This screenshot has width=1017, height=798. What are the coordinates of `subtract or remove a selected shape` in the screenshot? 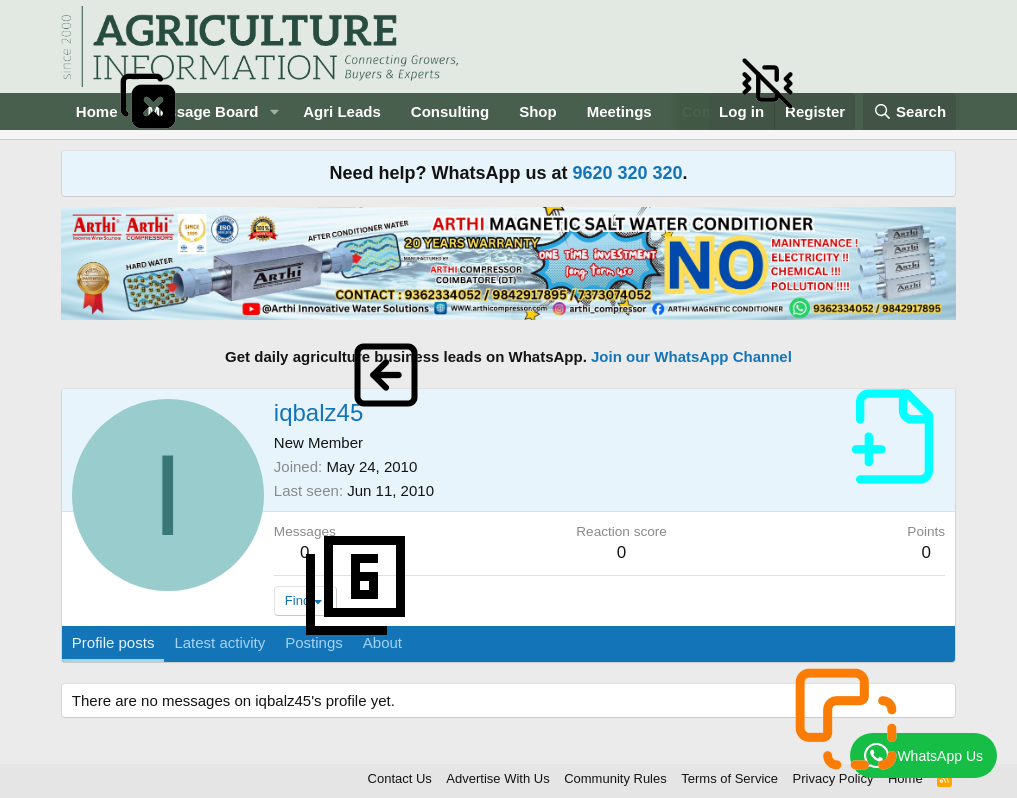 It's located at (846, 719).